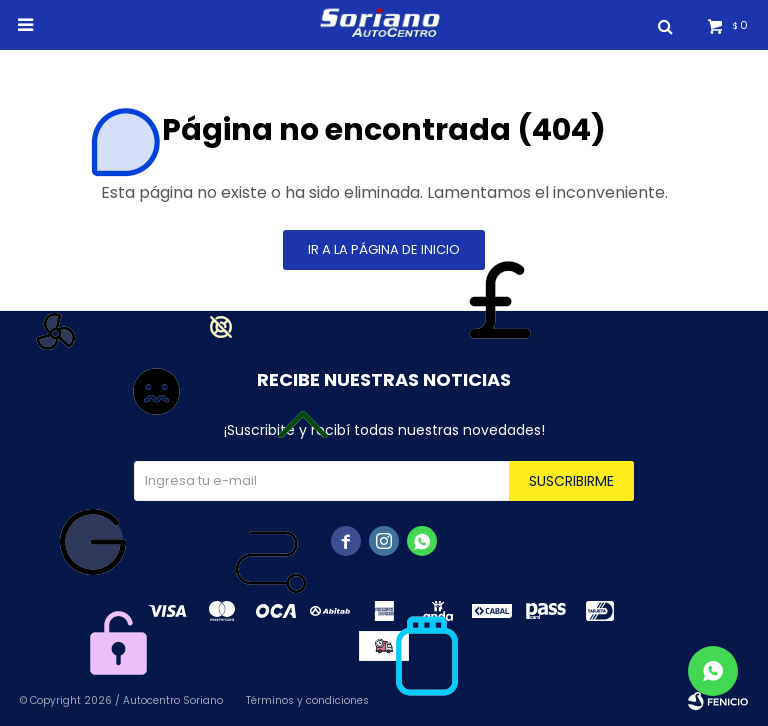  I want to click on collapse or minimize a panel, so click(303, 438).